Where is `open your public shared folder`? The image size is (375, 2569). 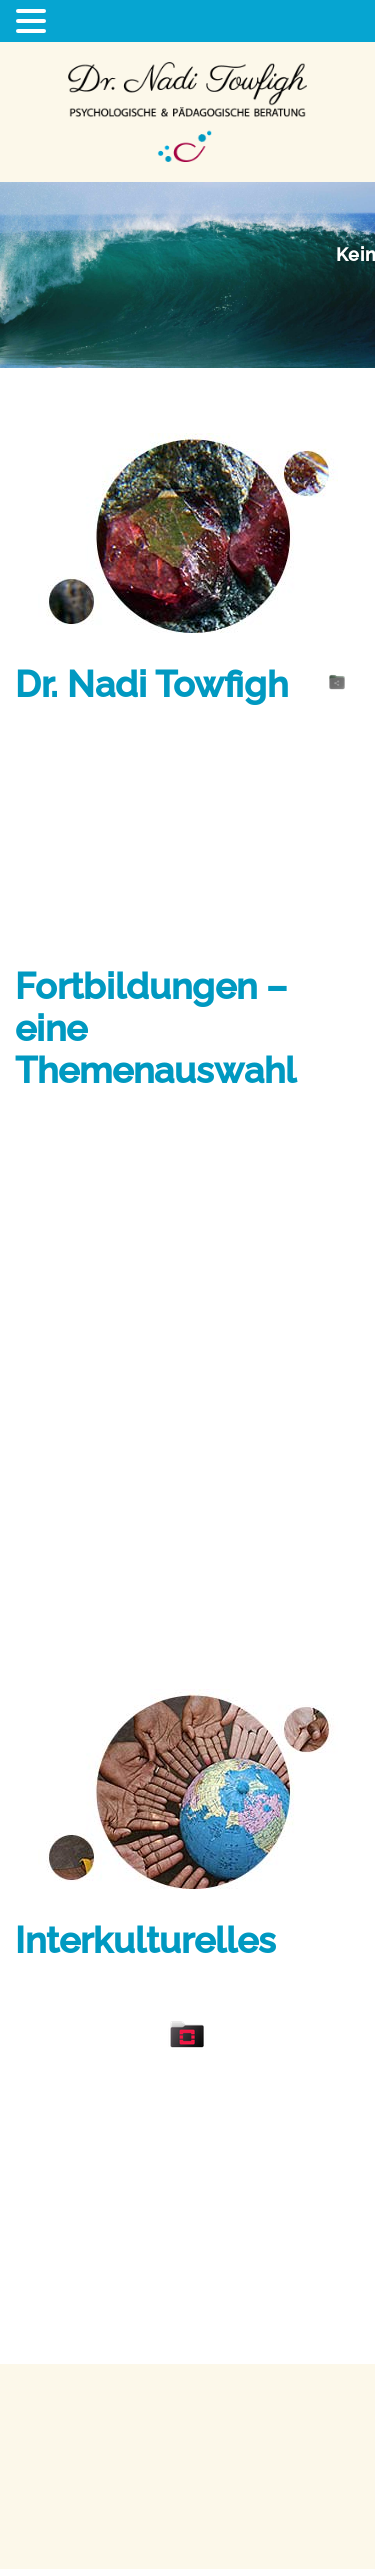
open your public shared folder is located at coordinates (337, 682).